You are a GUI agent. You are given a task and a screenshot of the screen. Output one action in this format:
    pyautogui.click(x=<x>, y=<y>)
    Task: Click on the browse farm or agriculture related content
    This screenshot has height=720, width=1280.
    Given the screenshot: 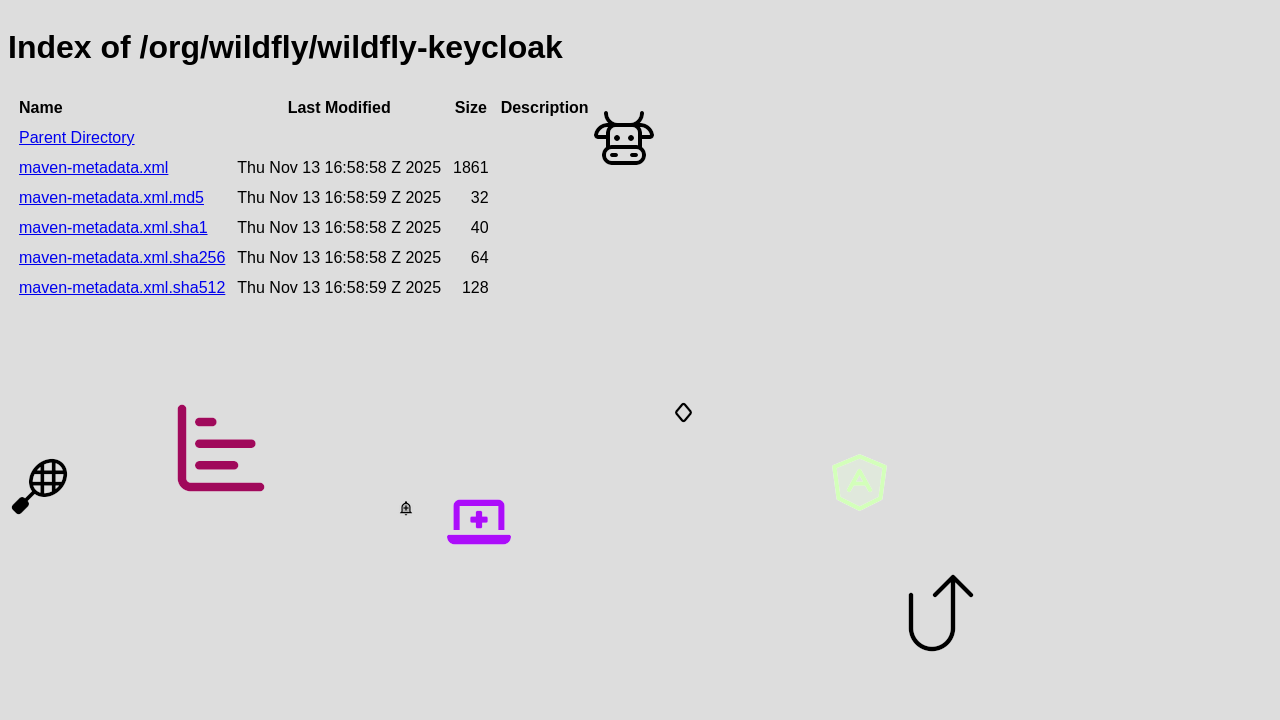 What is the action you would take?
    pyautogui.click(x=624, y=139)
    